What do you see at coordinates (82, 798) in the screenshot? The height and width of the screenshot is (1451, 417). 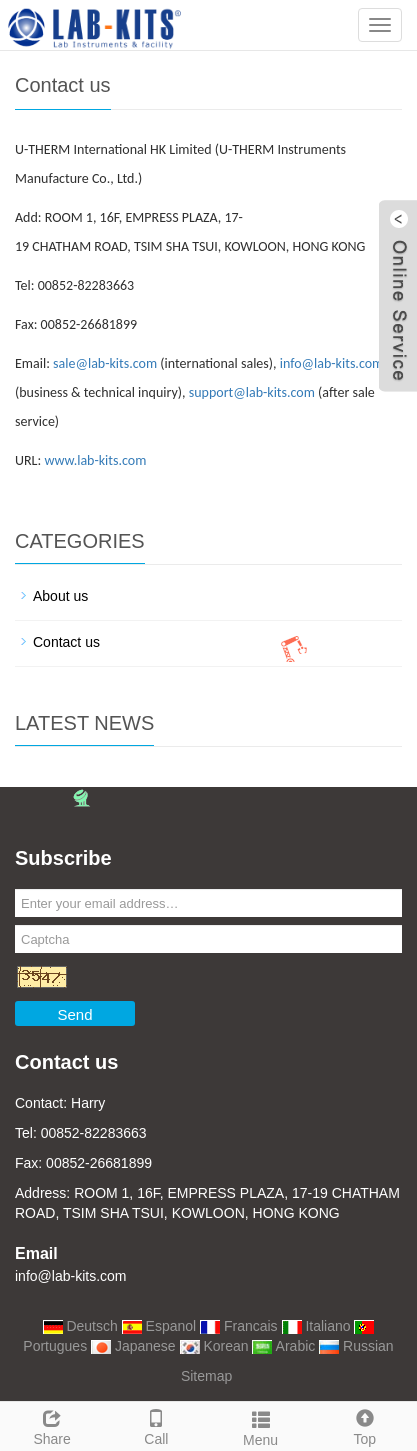 I see `satellite dish or radar antenna icon` at bounding box center [82, 798].